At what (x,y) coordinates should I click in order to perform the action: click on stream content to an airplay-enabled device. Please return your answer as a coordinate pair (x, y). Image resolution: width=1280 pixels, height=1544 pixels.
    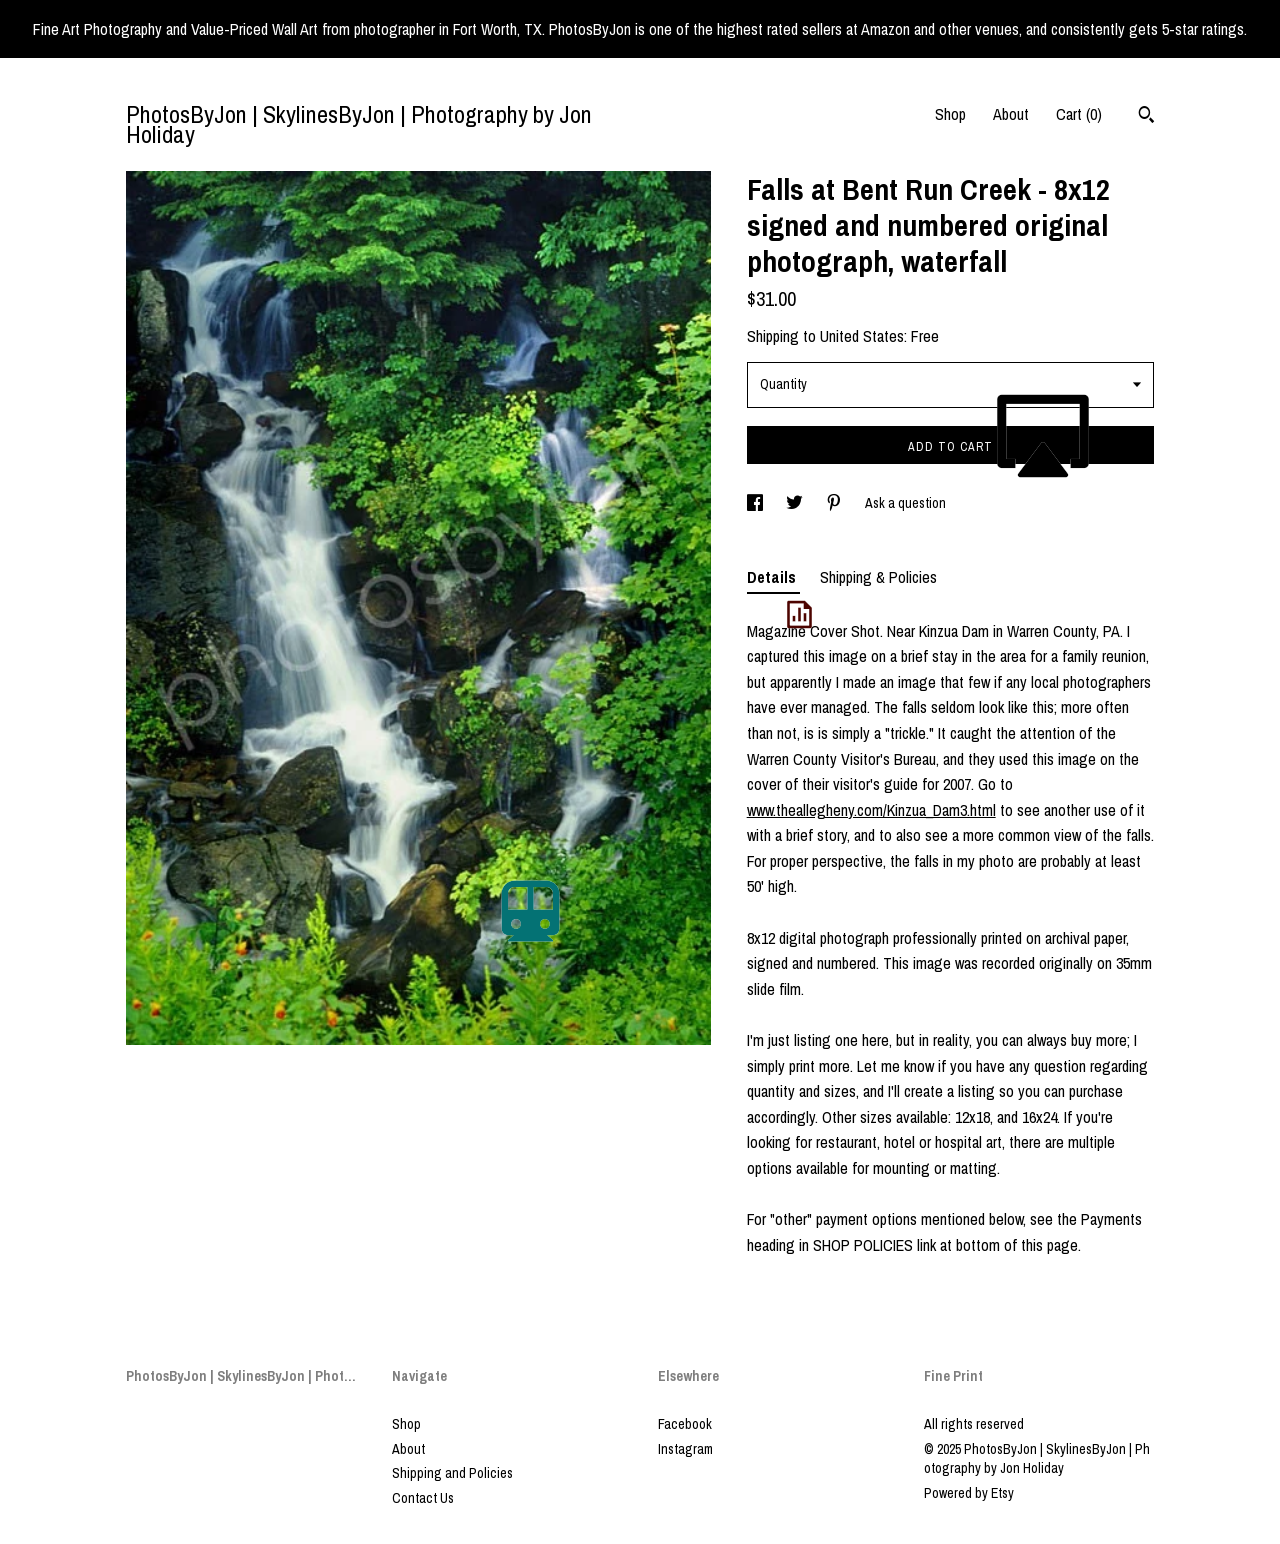
    Looking at the image, I should click on (1043, 436).